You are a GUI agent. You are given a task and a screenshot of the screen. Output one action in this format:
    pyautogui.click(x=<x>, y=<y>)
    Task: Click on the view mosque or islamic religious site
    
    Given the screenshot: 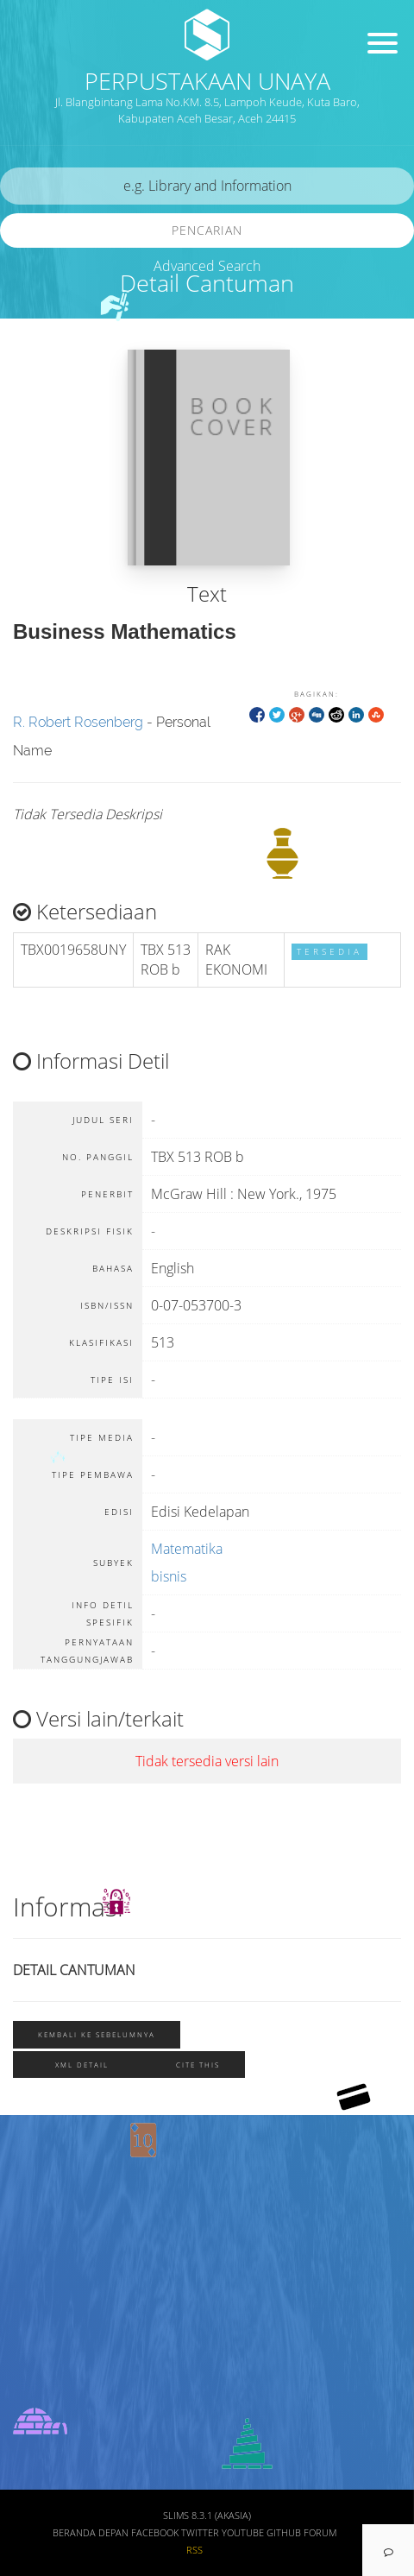 What is the action you would take?
    pyautogui.click(x=247, y=2441)
    